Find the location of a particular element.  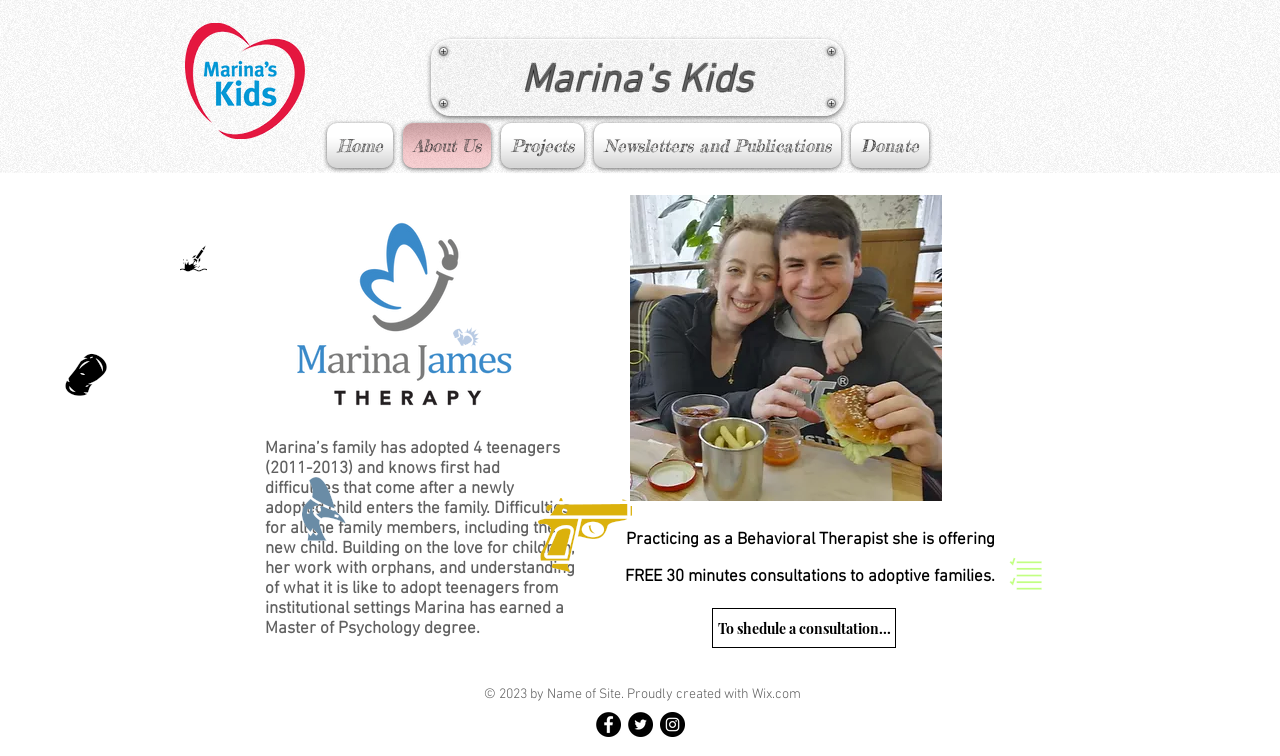

launch submarine missile attack is located at coordinates (193, 258).